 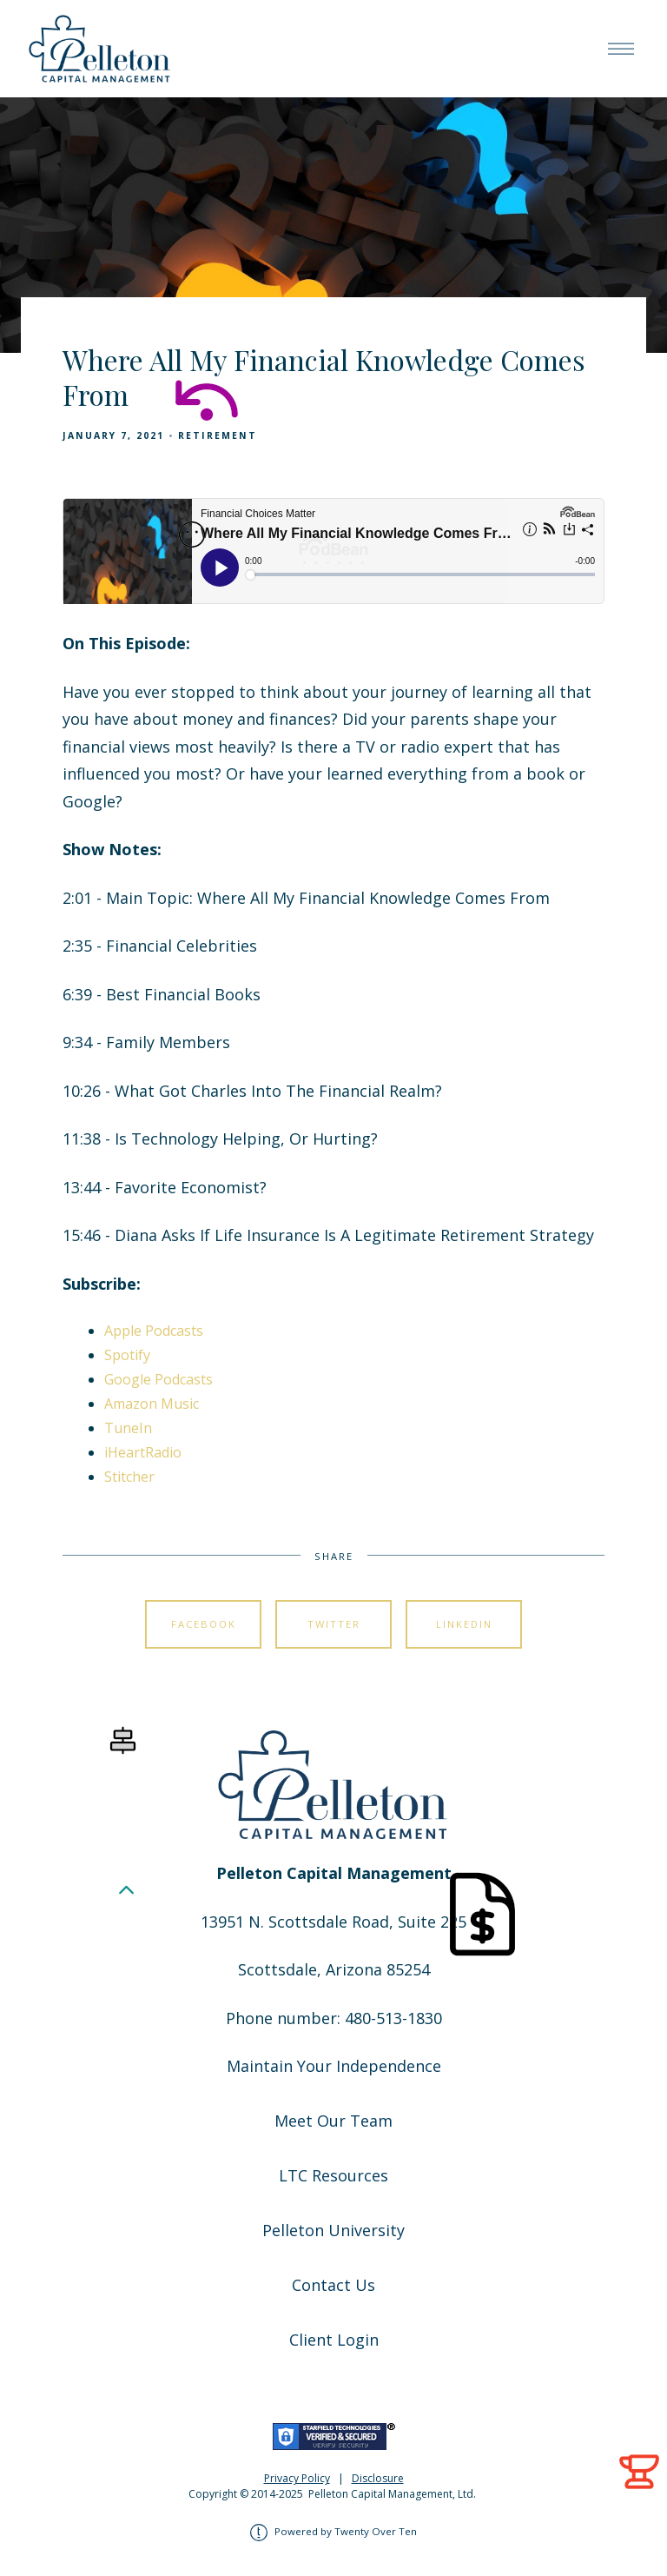 What do you see at coordinates (122, 1740) in the screenshot?
I see `align objects to horizontal center` at bounding box center [122, 1740].